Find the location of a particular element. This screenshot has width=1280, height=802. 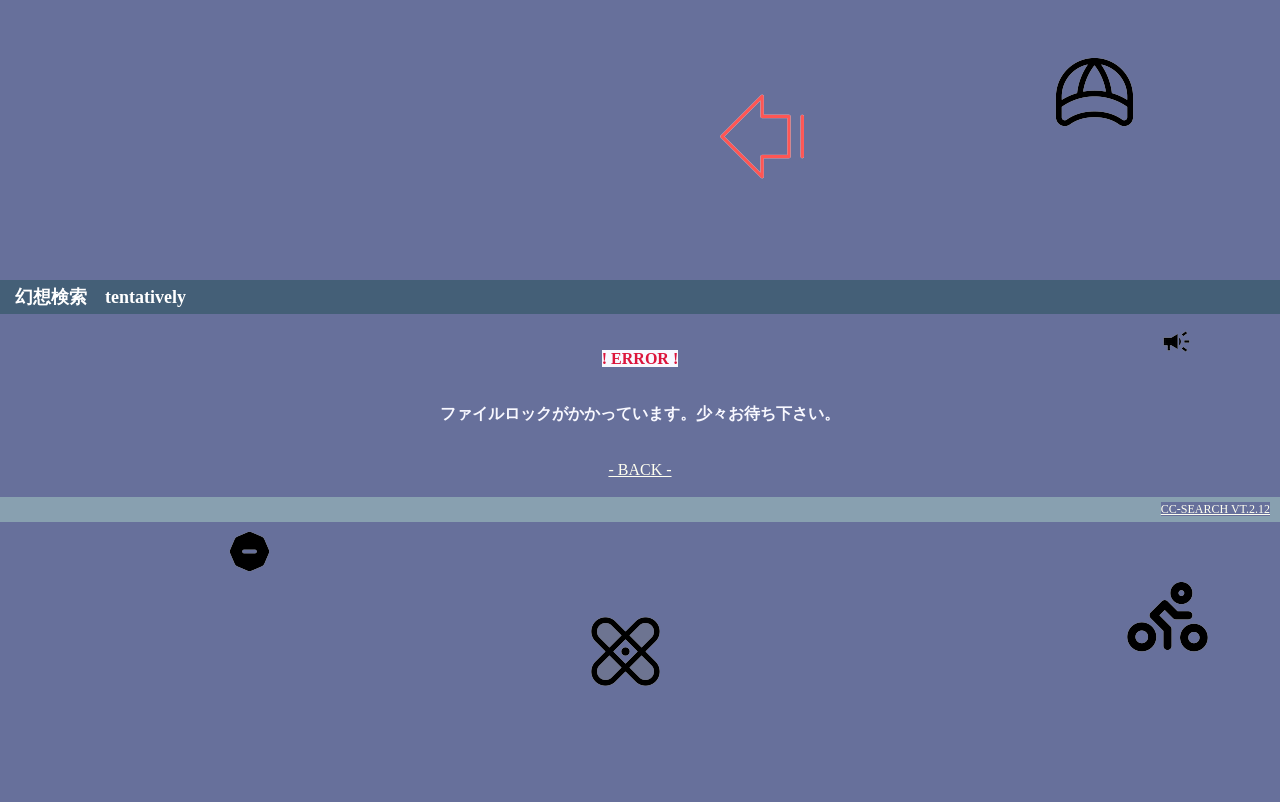

remove or delete an item is located at coordinates (249, 551).